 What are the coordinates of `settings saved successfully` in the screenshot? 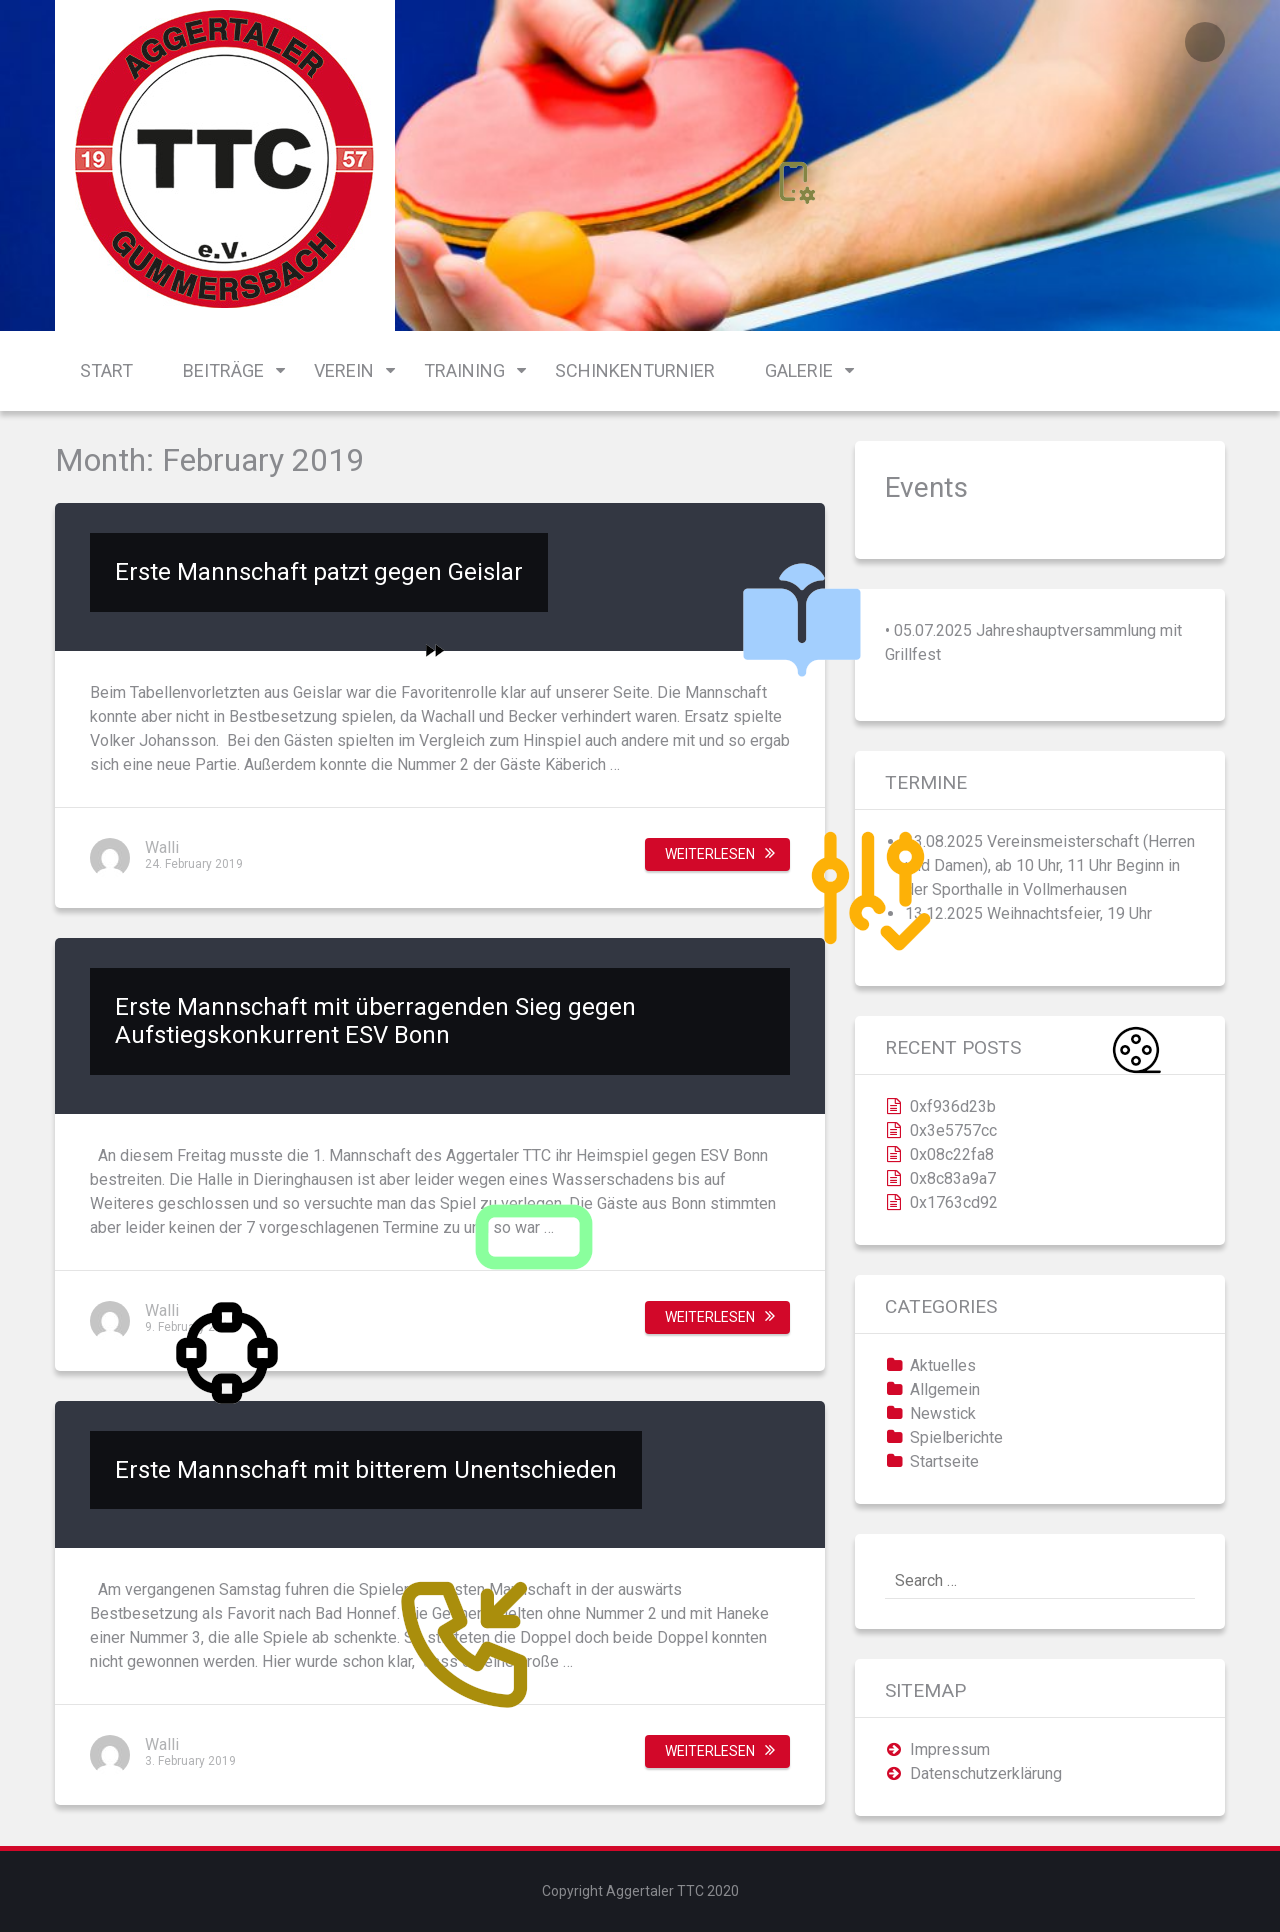 It's located at (868, 888).